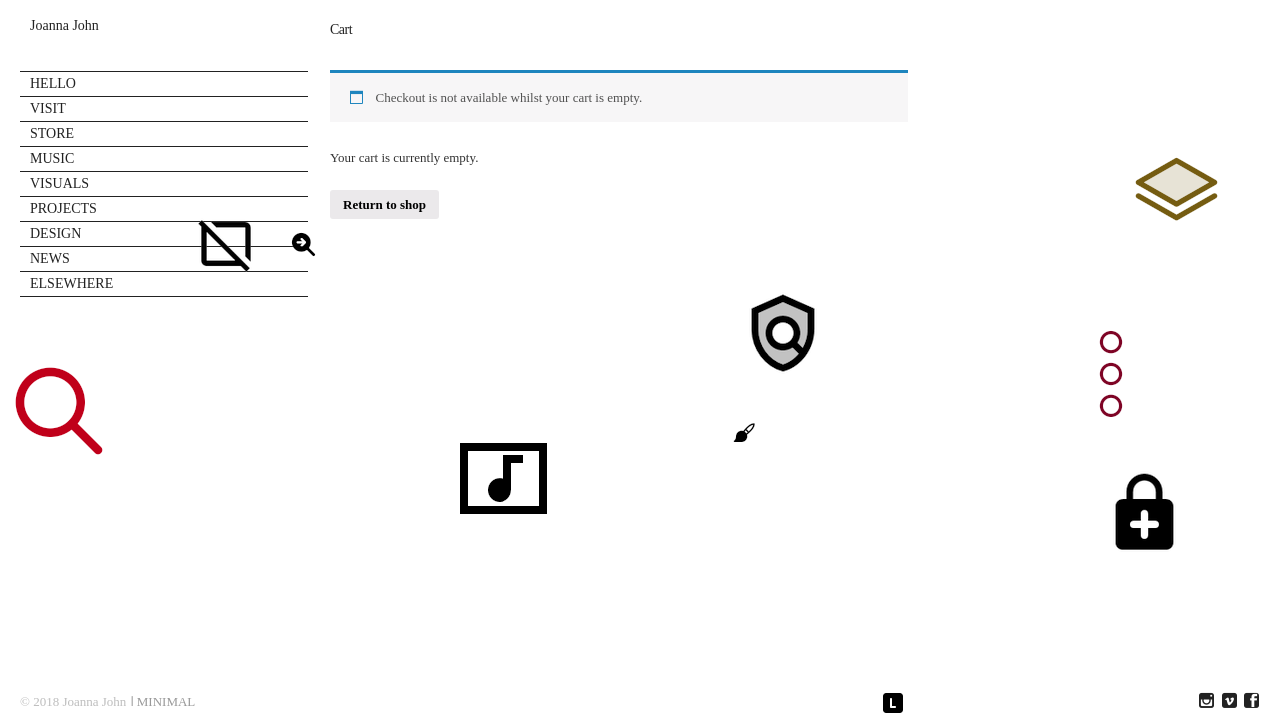  What do you see at coordinates (59, 411) in the screenshot?
I see `search for content or items` at bounding box center [59, 411].